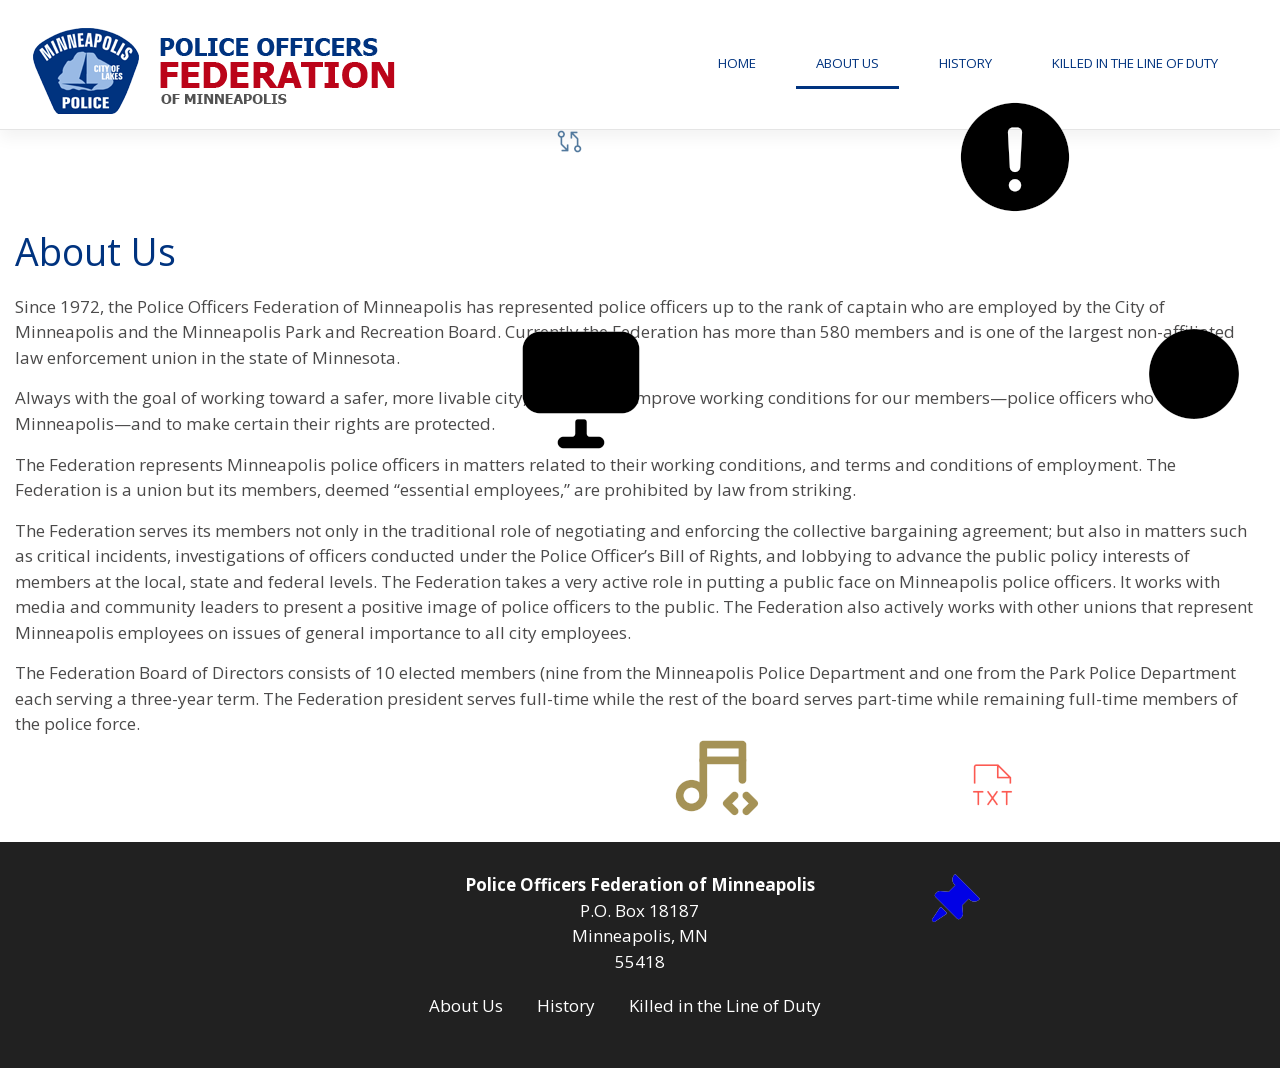 The image size is (1280, 1068). I want to click on confirm or complete an action, so click(1194, 374).